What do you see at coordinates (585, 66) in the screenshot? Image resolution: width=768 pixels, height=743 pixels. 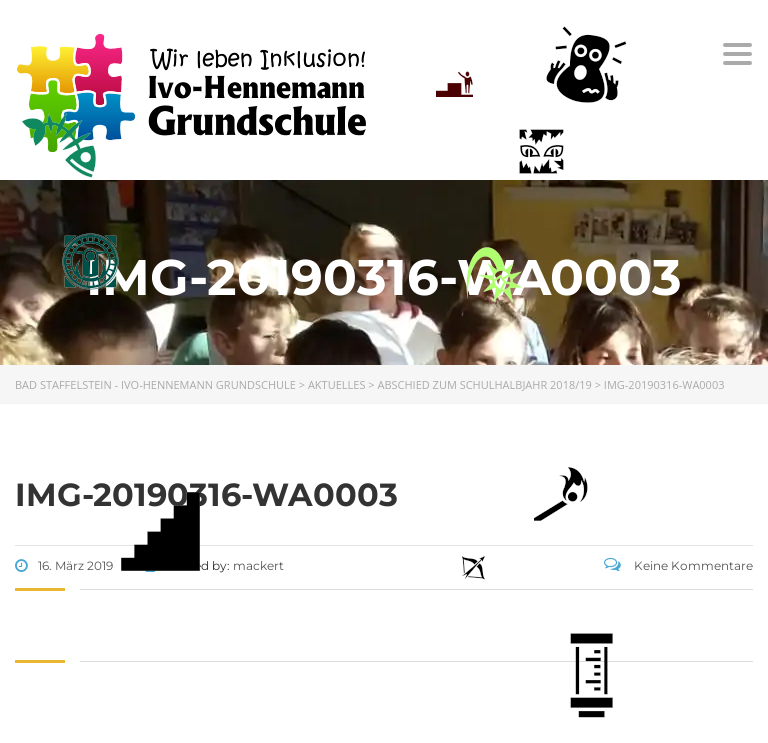 I see `indicates a fear or horror game element` at bounding box center [585, 66].